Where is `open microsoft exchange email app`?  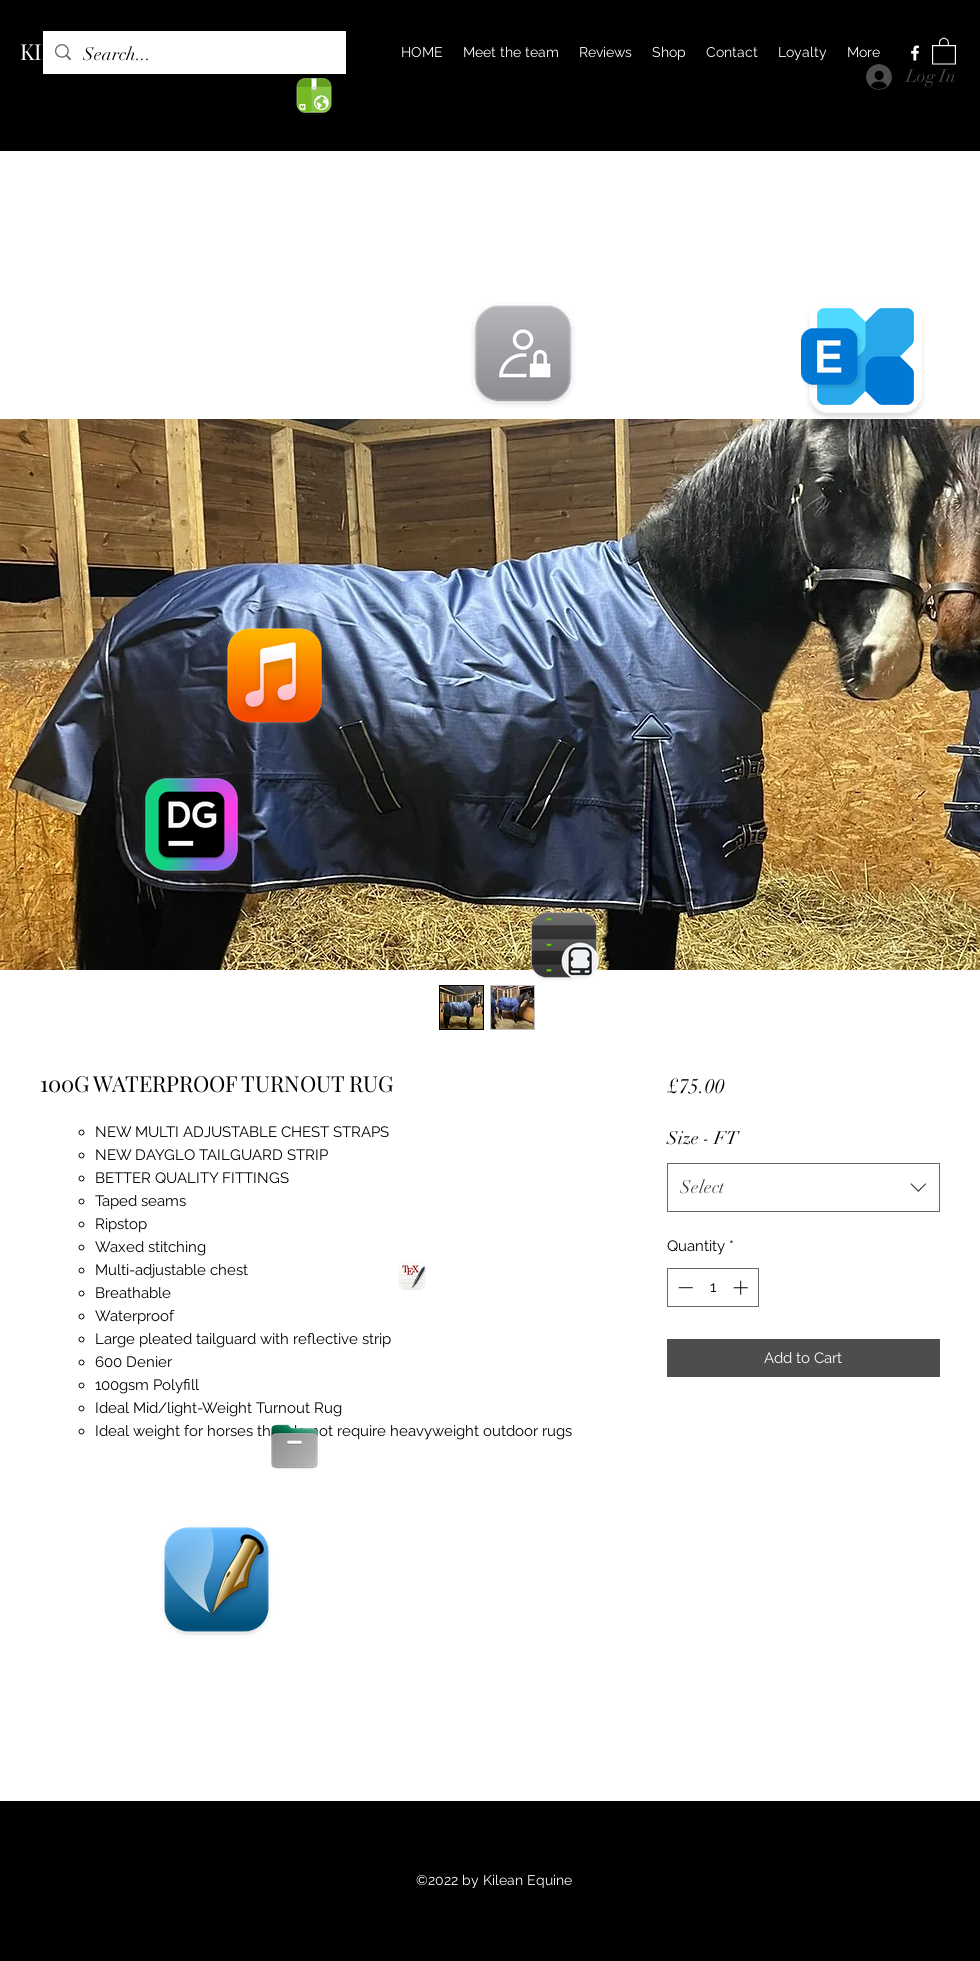 open microsoft exchange email app is located at coordinates (865, 356).